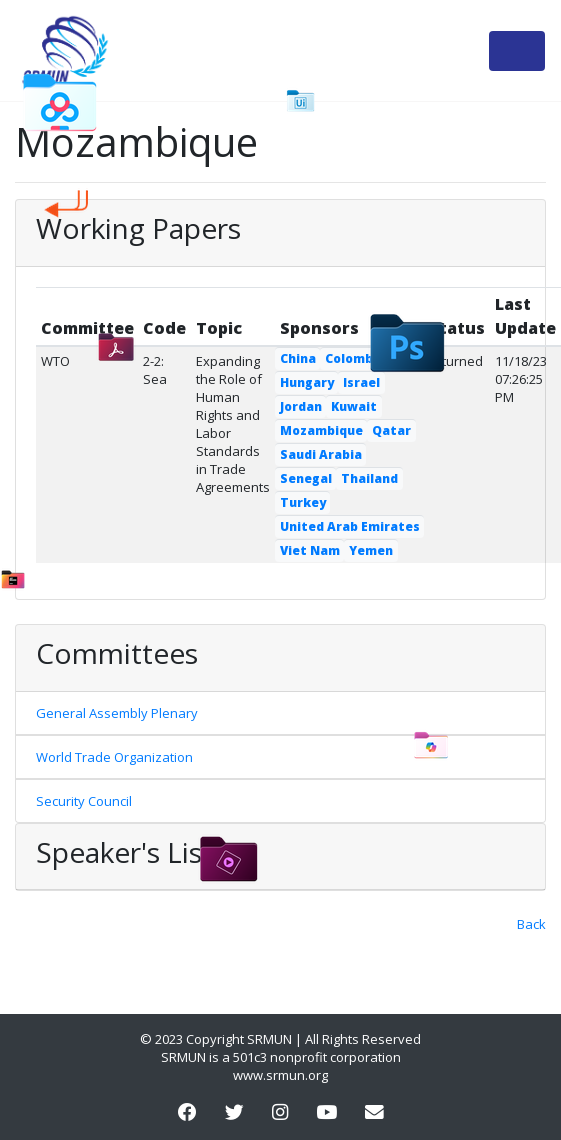 This screenshot has height=1140, width=561. Describe the element at coordinates (116, 348) in the screenshot. I see `open folder containing adobe acrobat files` at that location.